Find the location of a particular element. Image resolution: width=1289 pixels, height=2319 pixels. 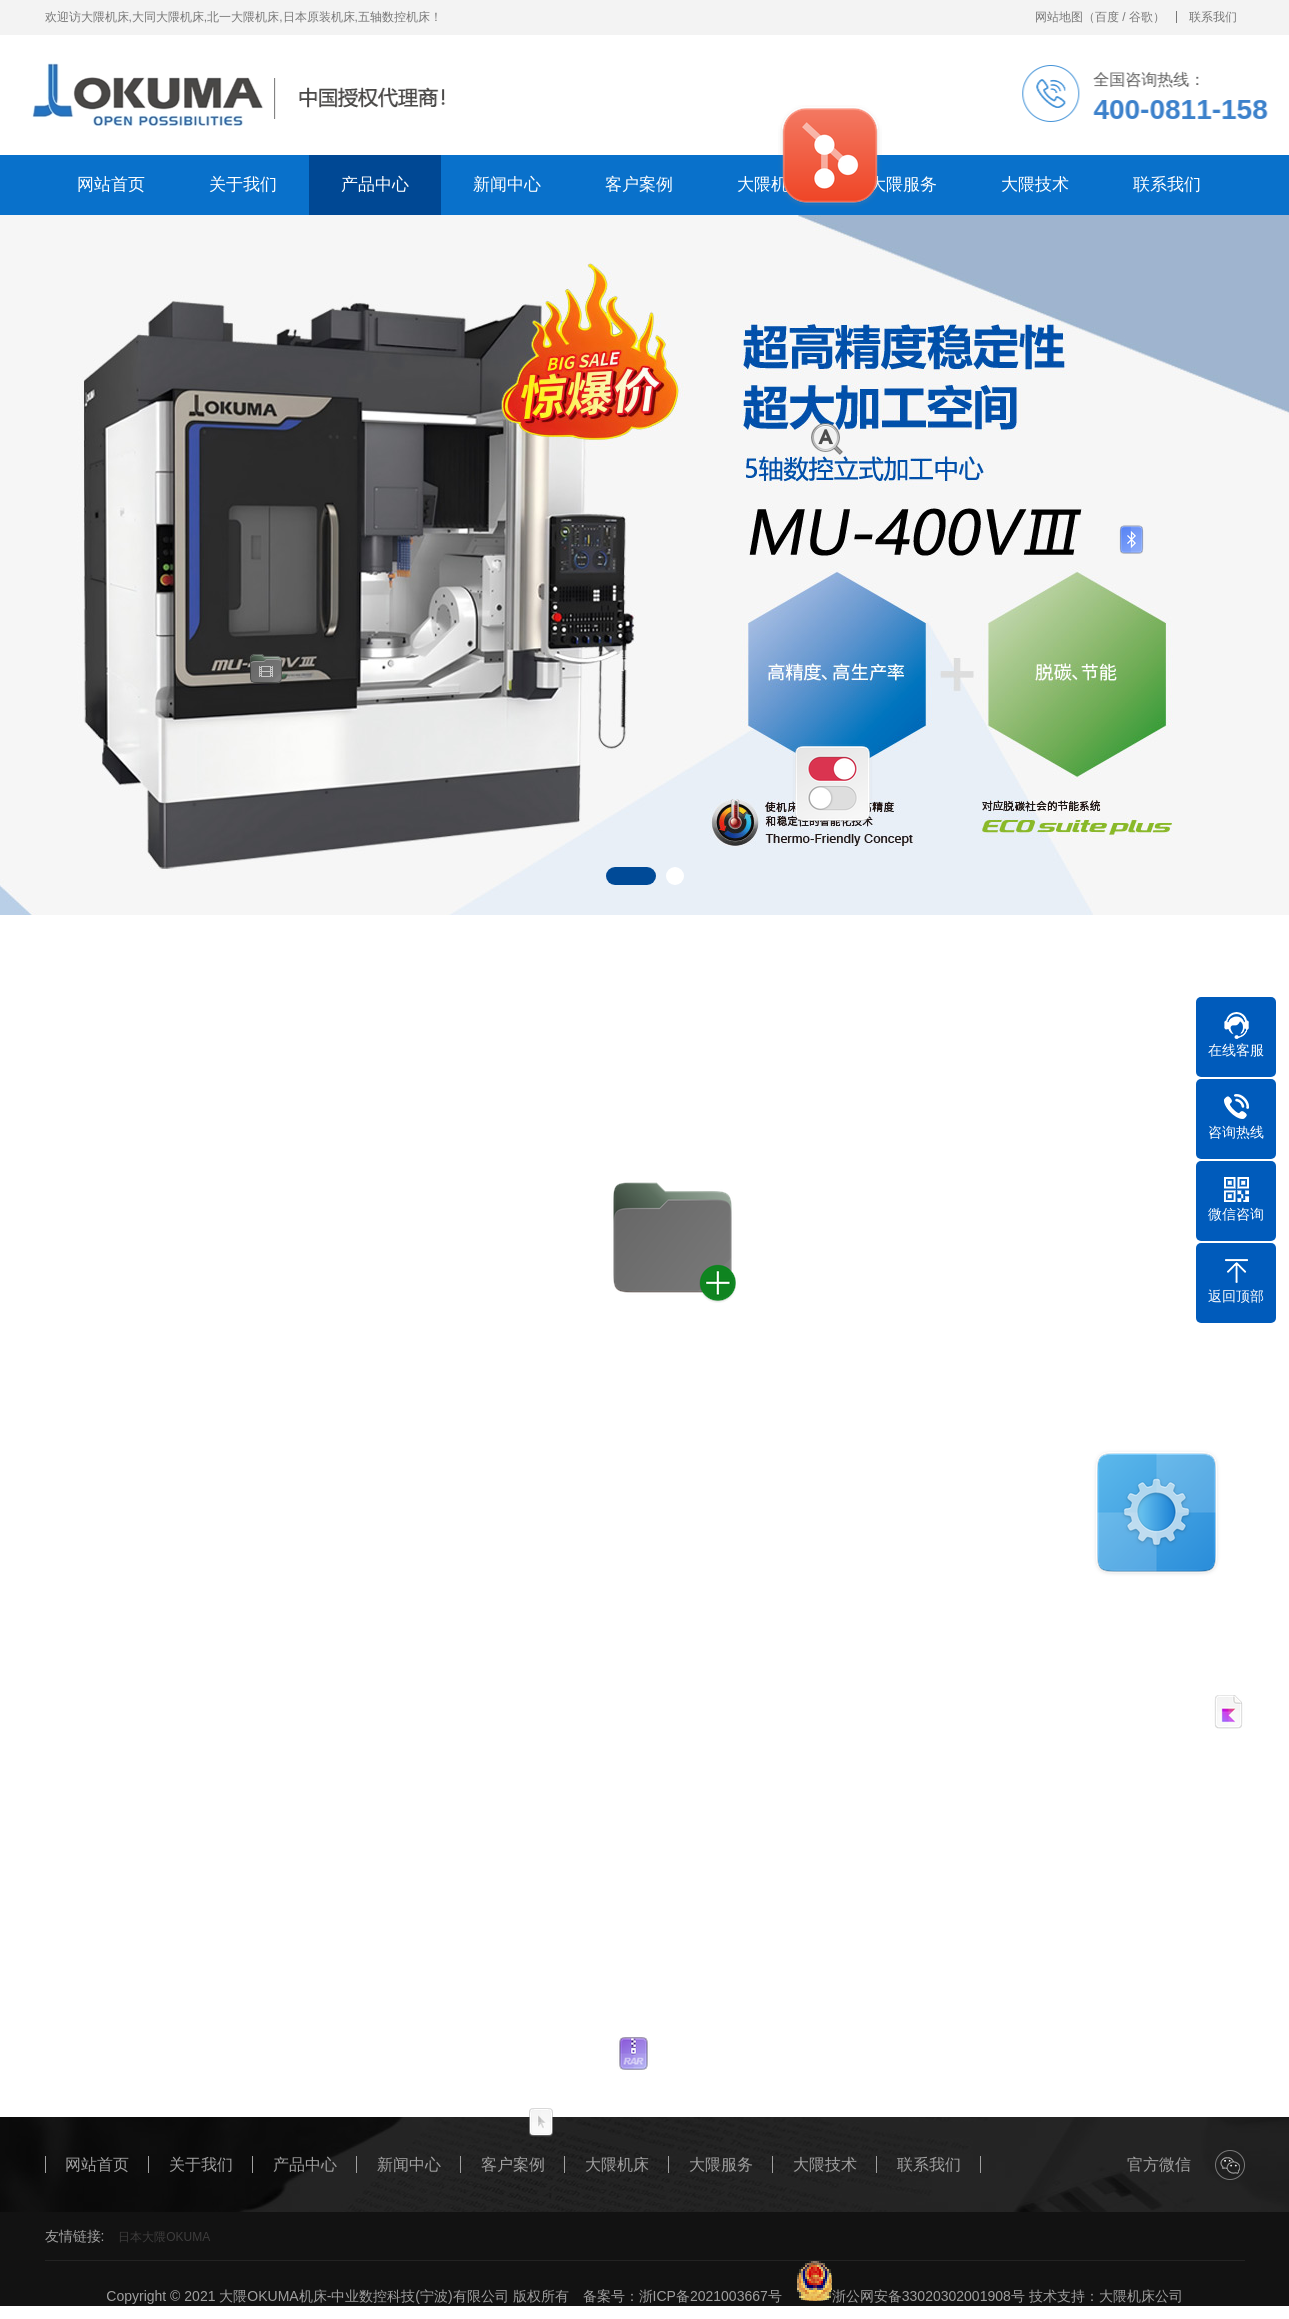

create a new folder is located at coordinates (672, 1237).